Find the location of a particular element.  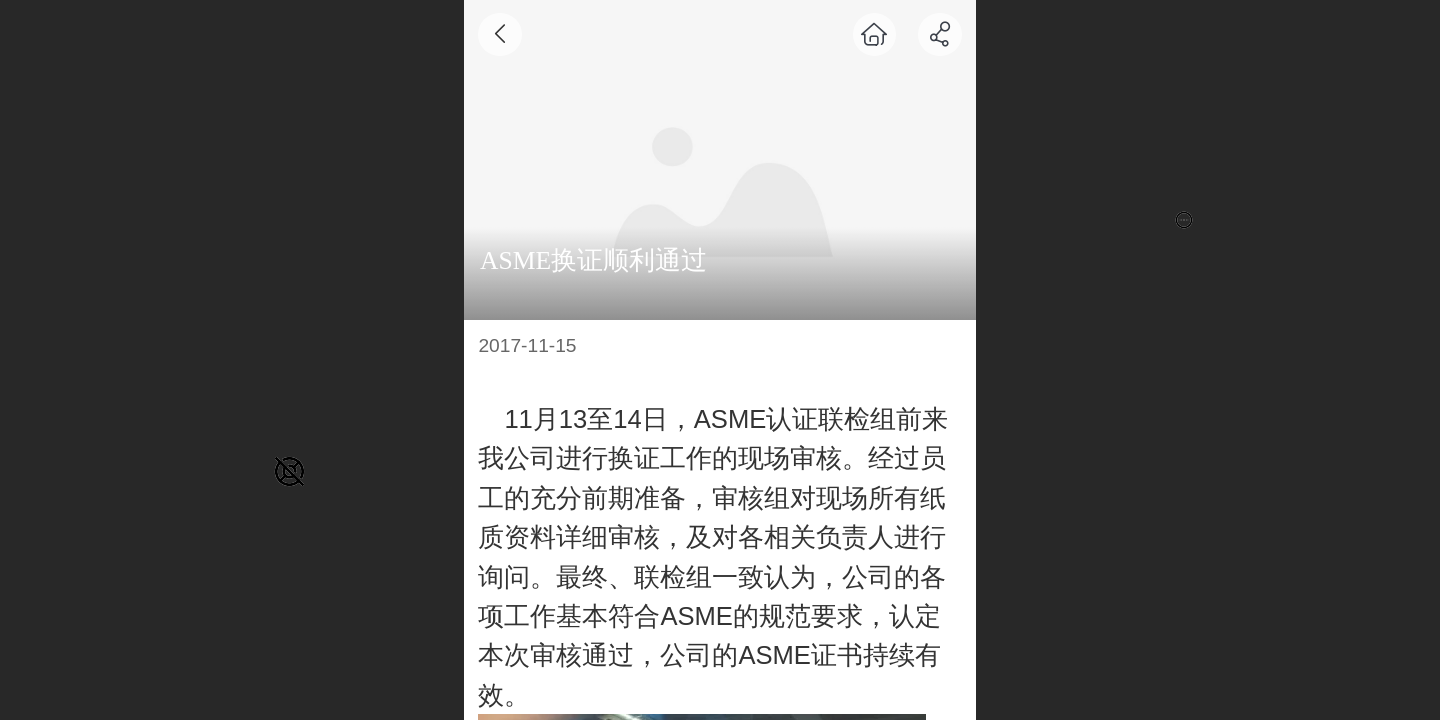

open more options menu is located at coordinates (1184, 220).